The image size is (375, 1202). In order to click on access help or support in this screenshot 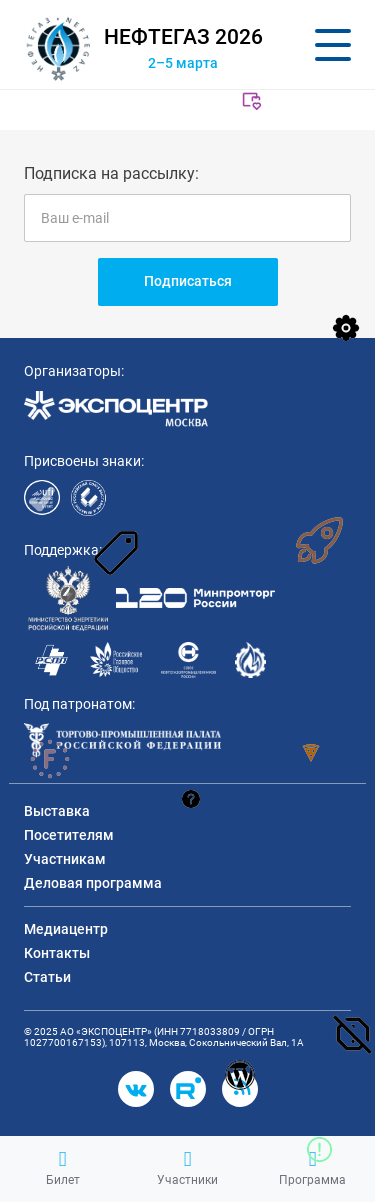, I will do `click(191, 799)`.